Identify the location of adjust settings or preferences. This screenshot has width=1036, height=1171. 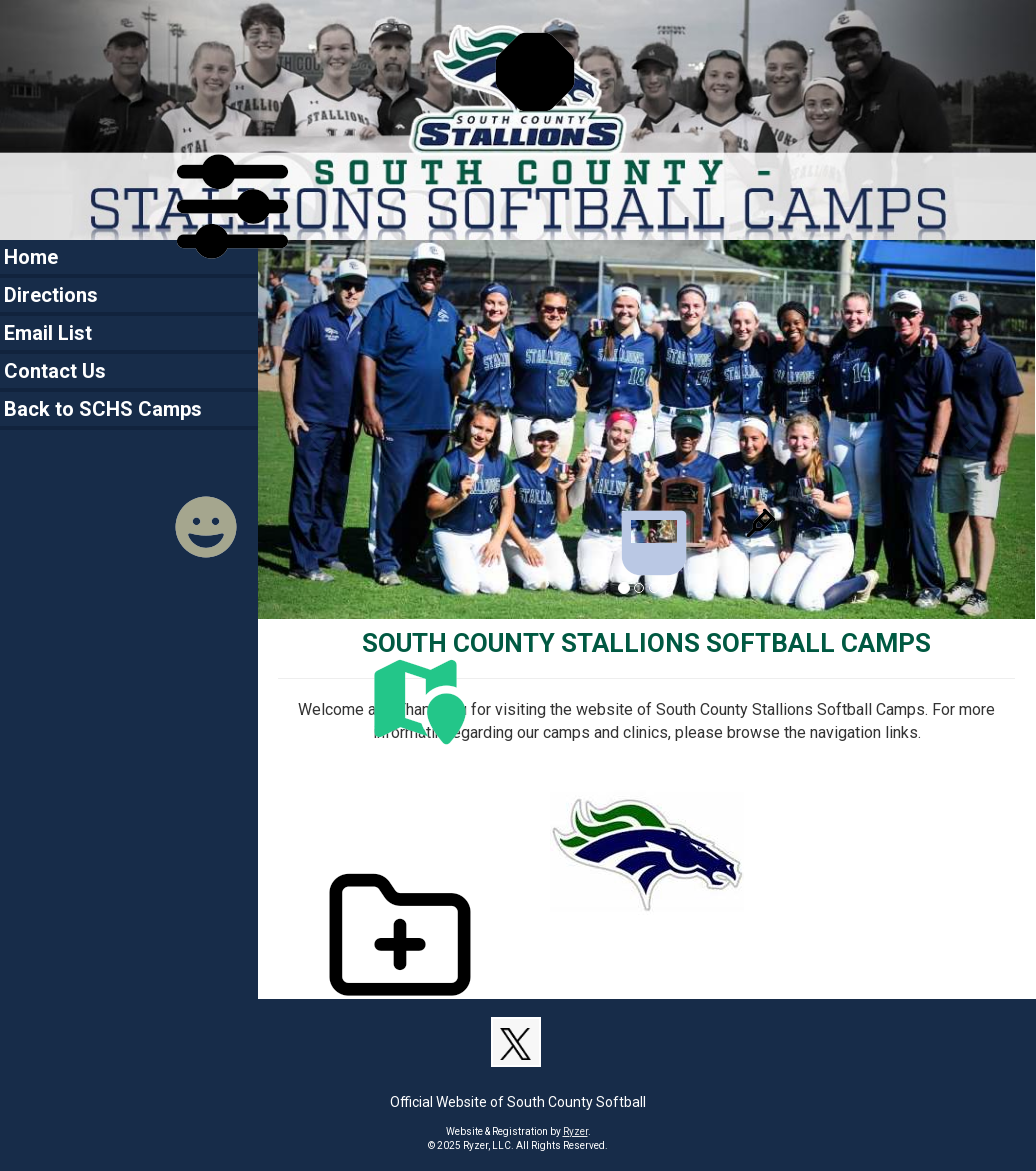
(232, 206).